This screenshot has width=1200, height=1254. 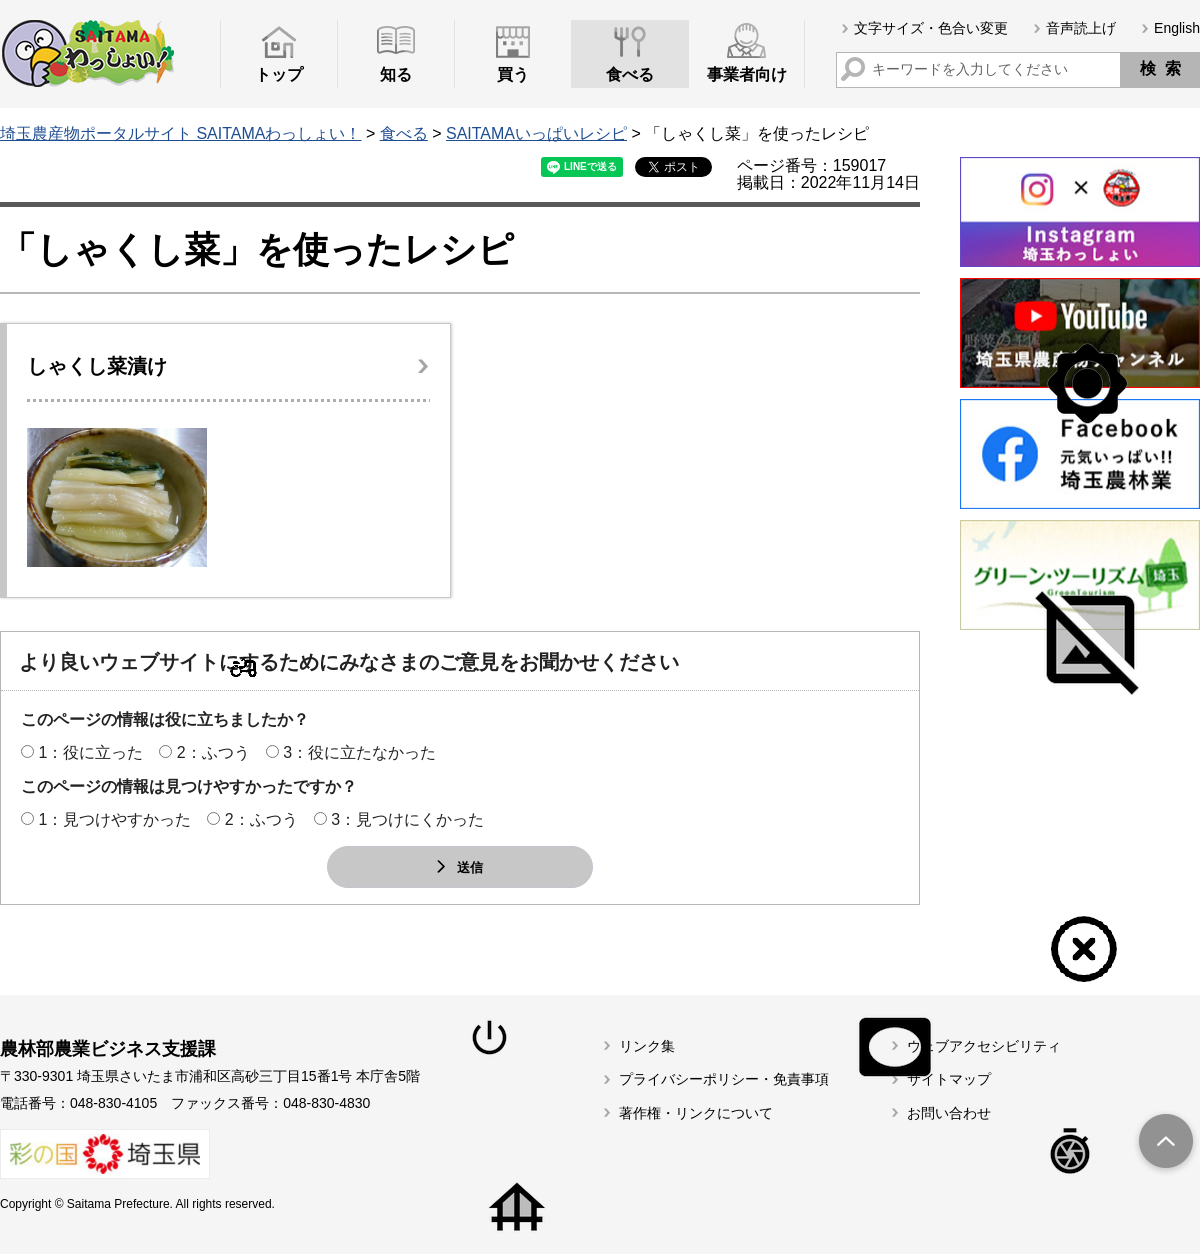 I want to click on adjust camera shutter speed settings, so click(x=1070, y=1152).